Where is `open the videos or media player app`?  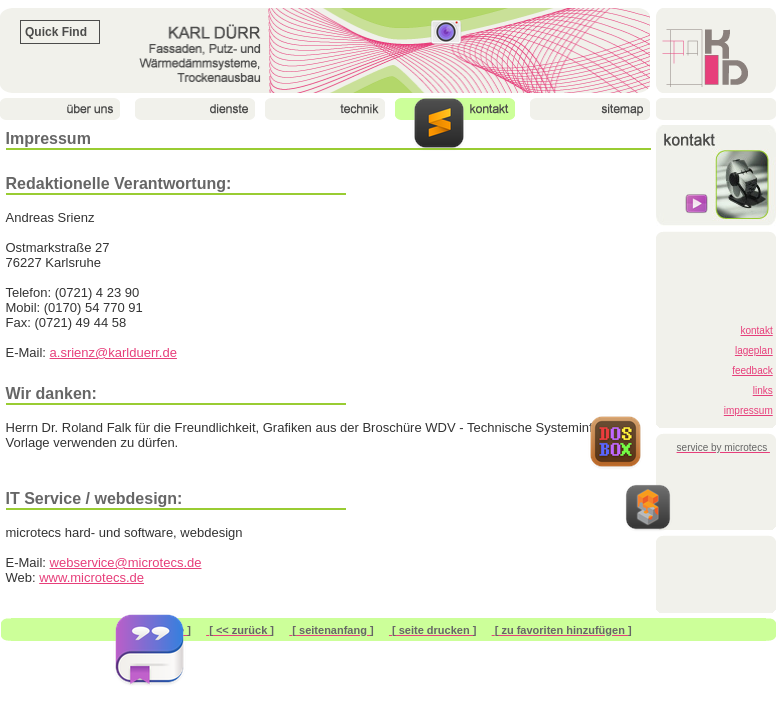 open the videos or media player app is located at coordinates (696, 203).